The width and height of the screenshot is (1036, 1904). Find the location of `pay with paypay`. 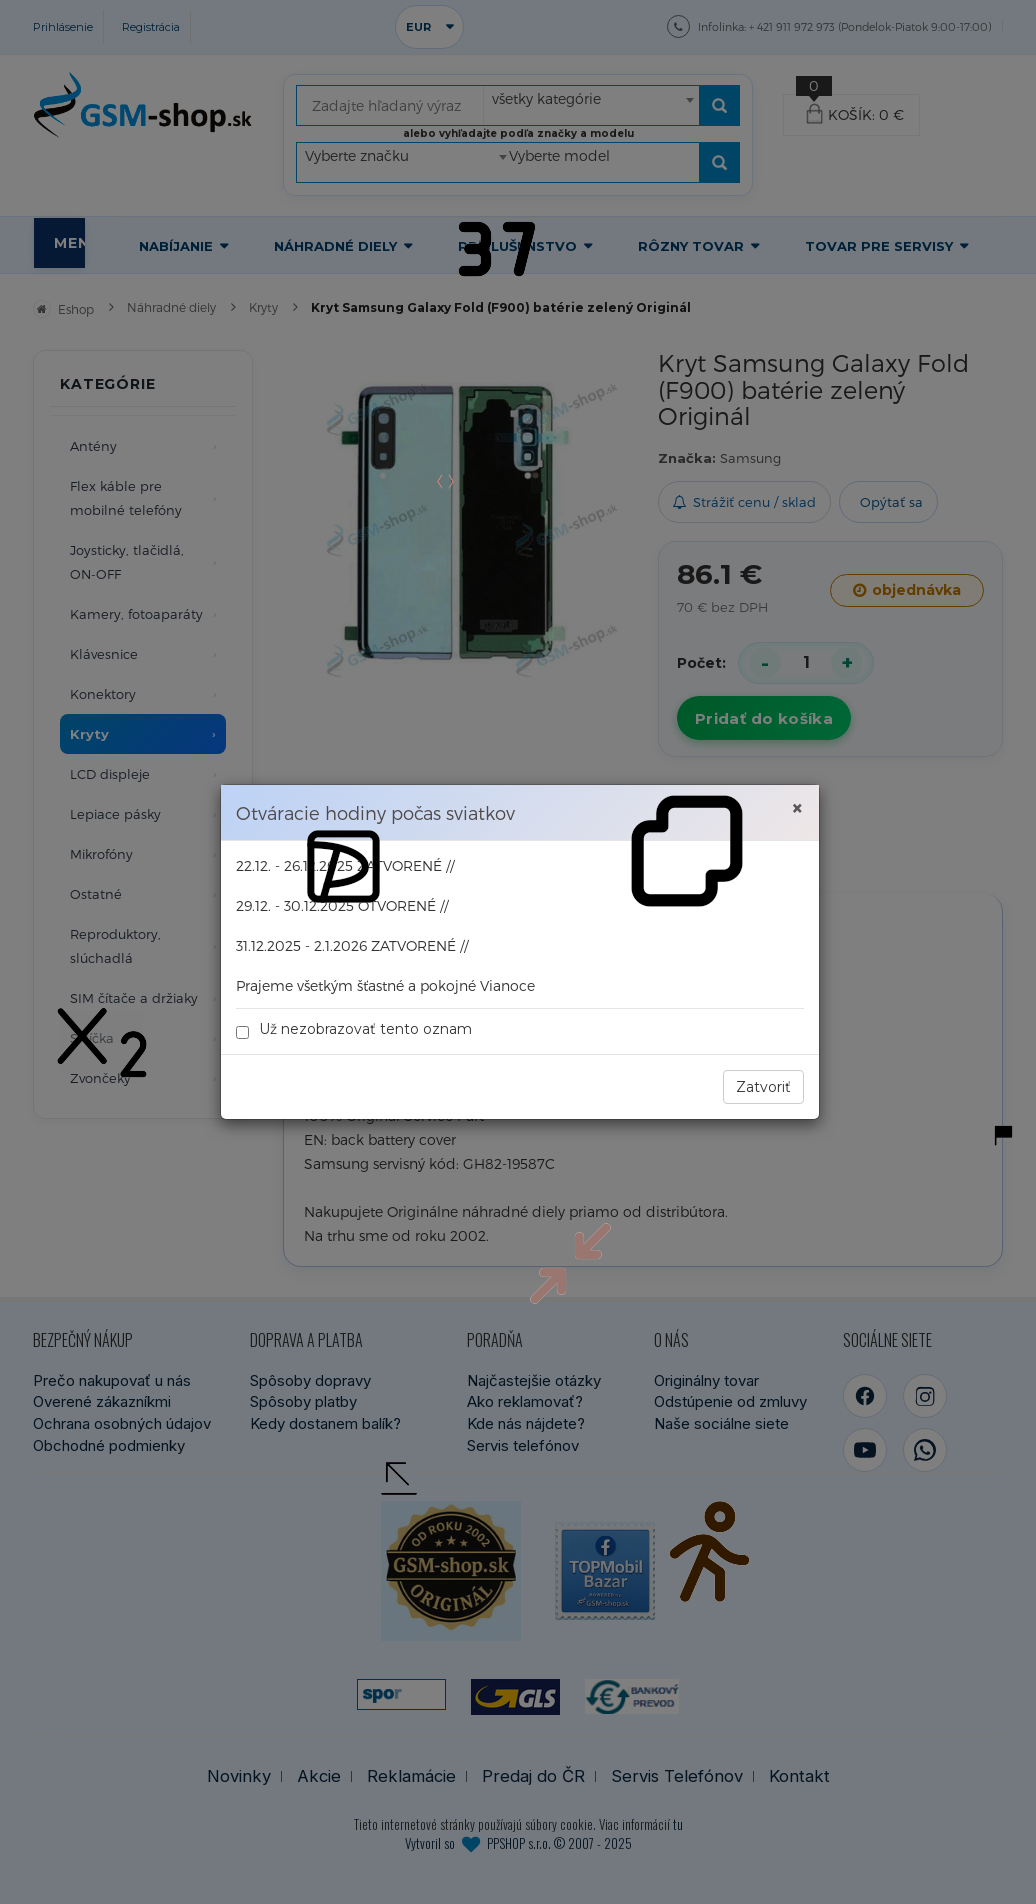

pay with paypay is located at coordinates (343, 866).